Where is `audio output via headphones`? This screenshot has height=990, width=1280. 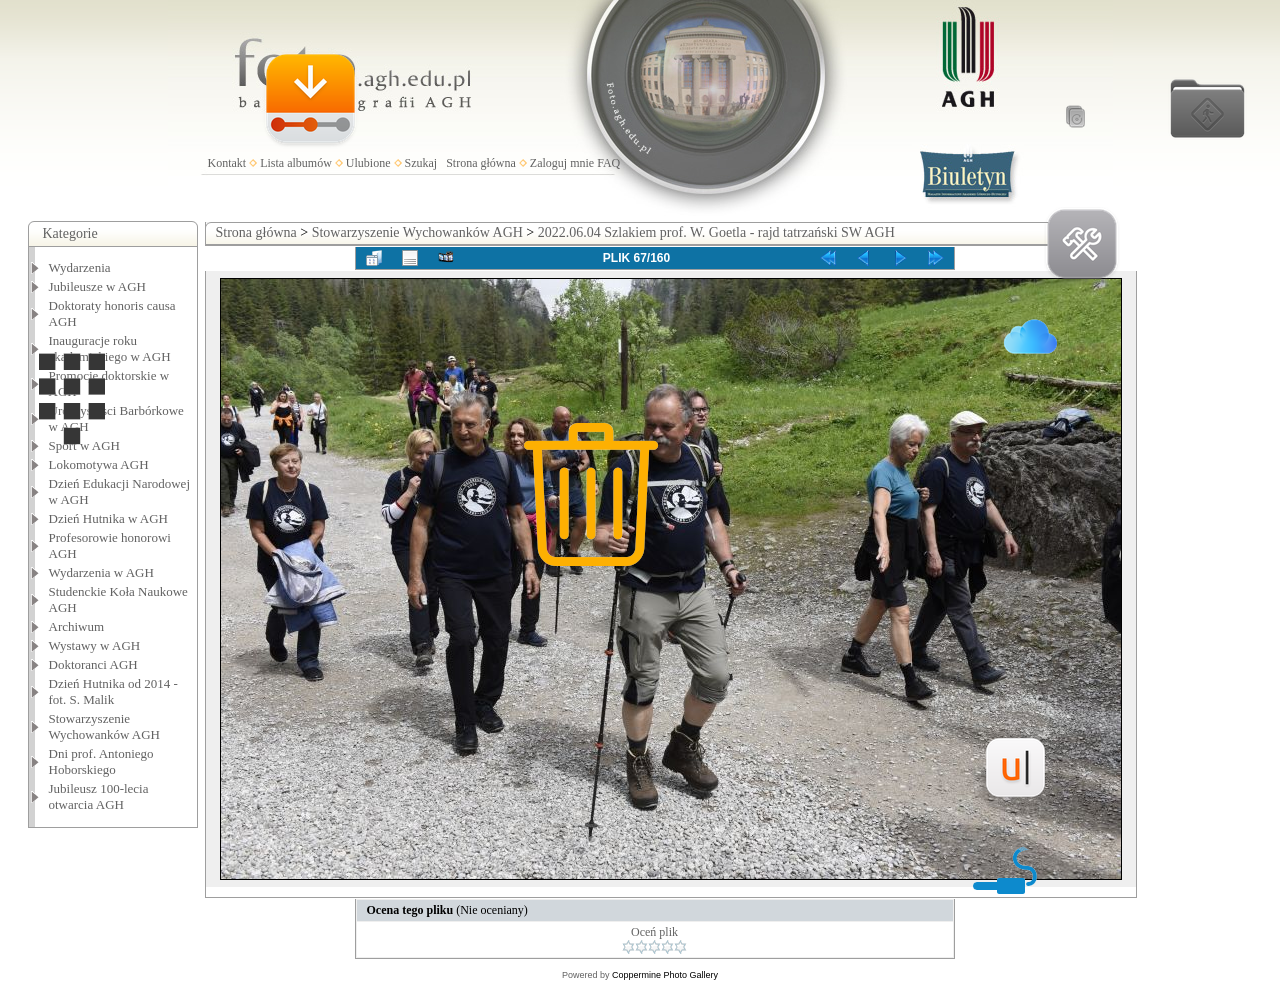 audio output via headphones is located at coordinates (1005, 878).